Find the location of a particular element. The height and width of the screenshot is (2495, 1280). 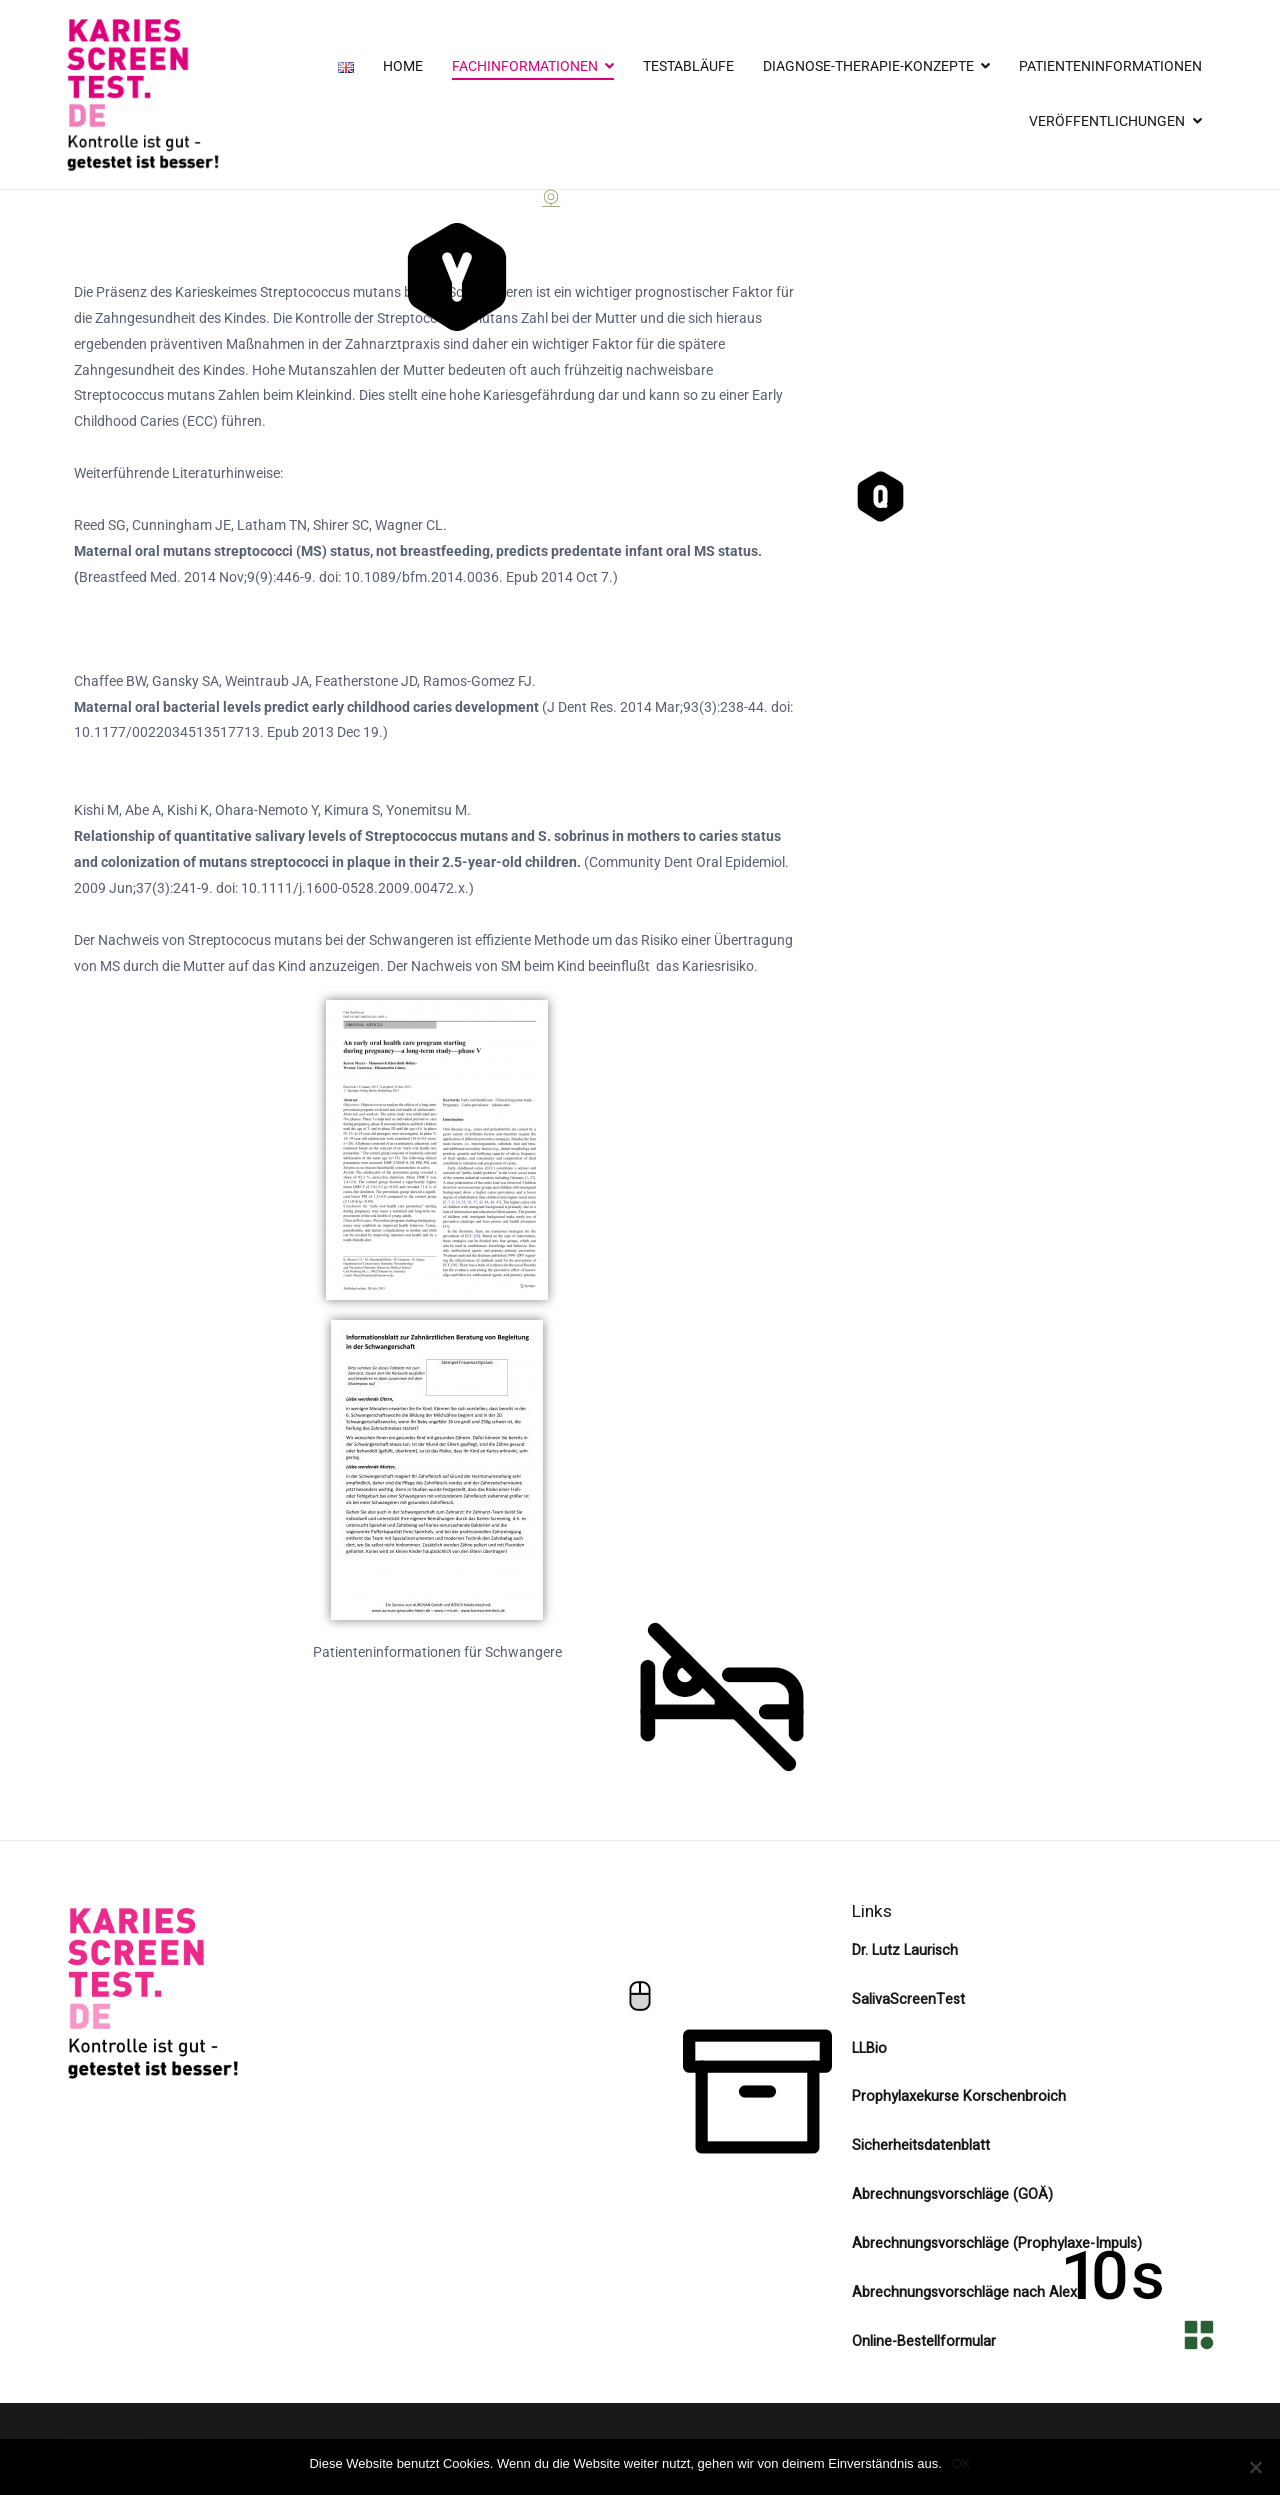

archive this item is located at coordinates (757, 2091).